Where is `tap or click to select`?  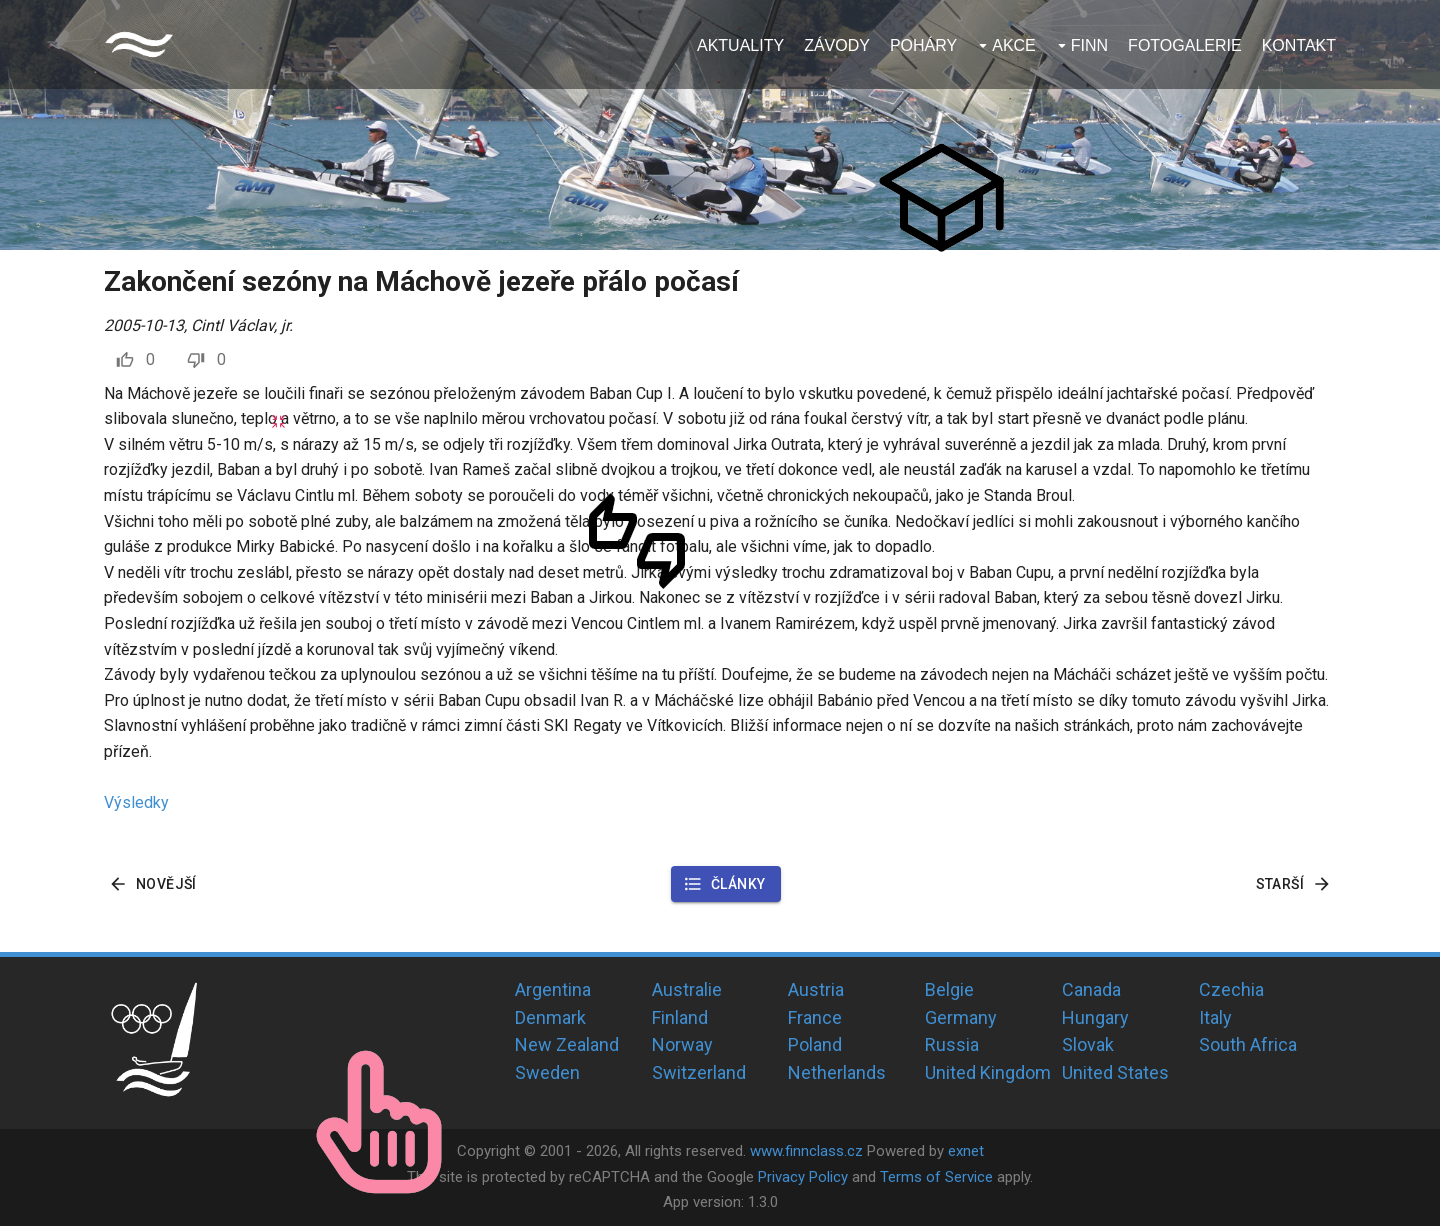
tap or click to select is located at coordinates (379, 1122).